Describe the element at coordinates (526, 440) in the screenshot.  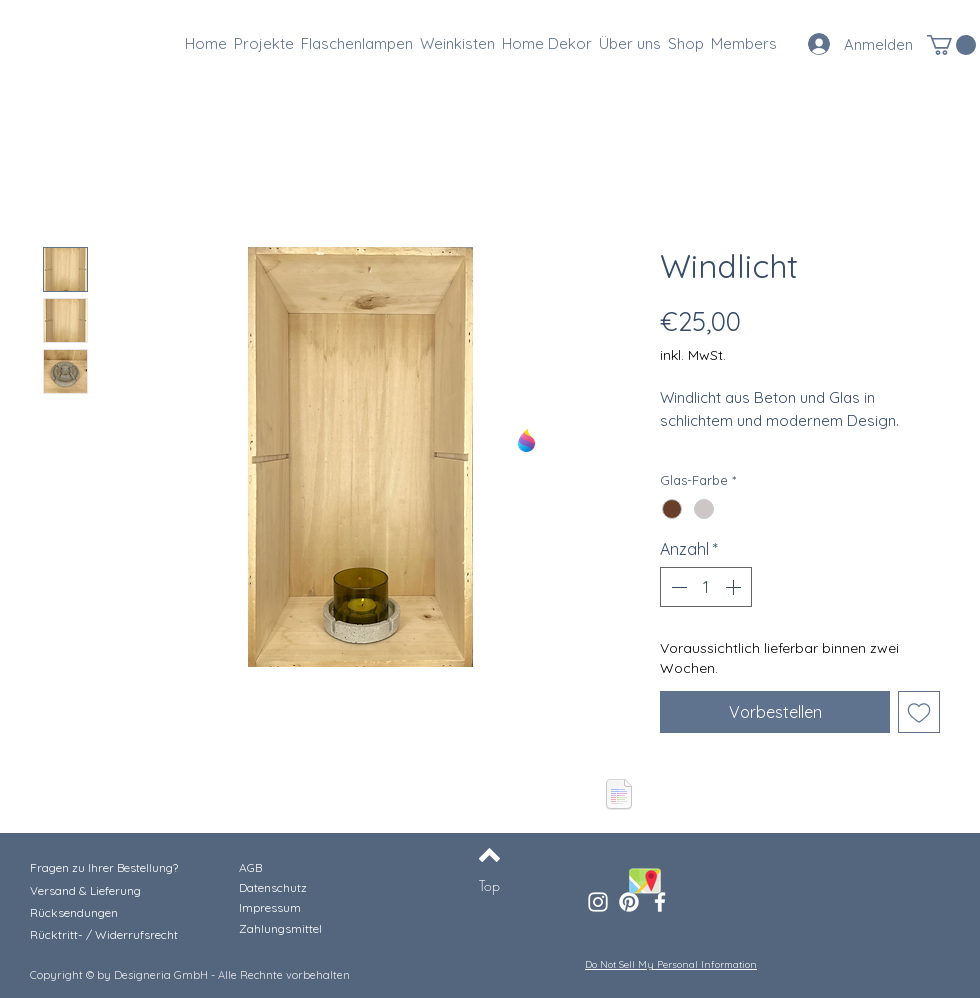
I see `open Paint 3D application` at that location.